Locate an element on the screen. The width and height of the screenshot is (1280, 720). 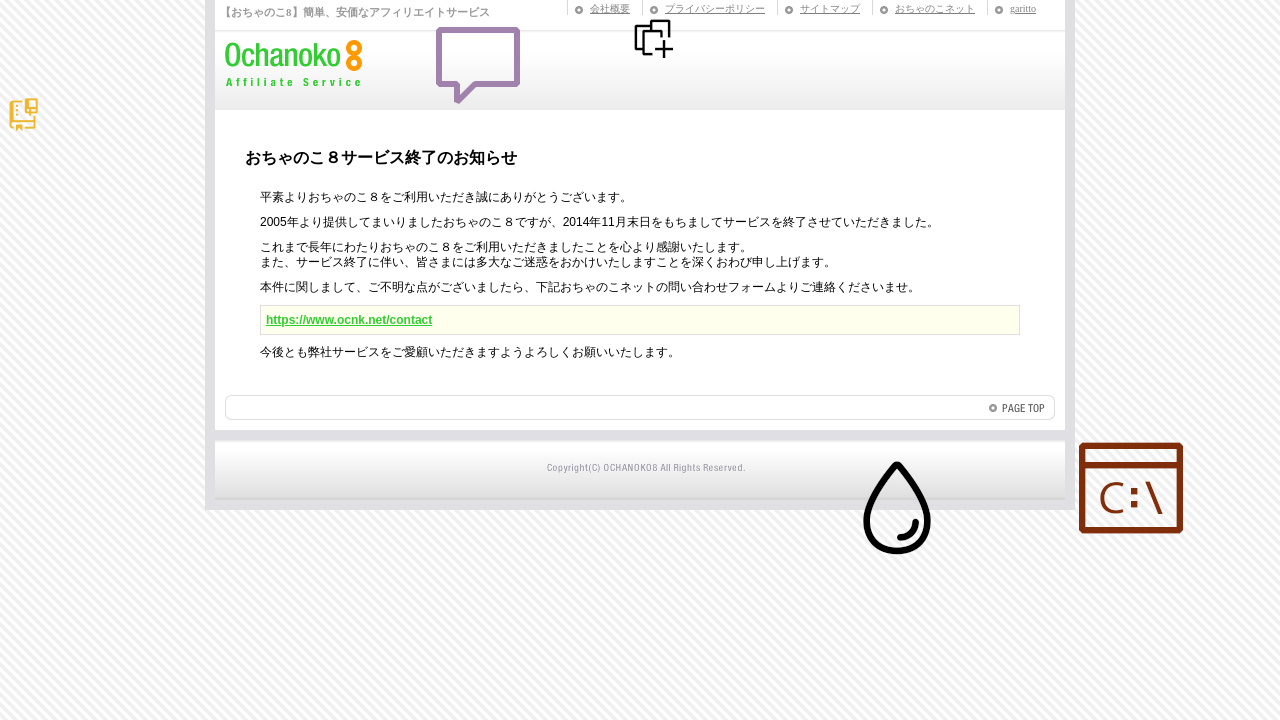
open comments section is located at coordinates (478, 63).